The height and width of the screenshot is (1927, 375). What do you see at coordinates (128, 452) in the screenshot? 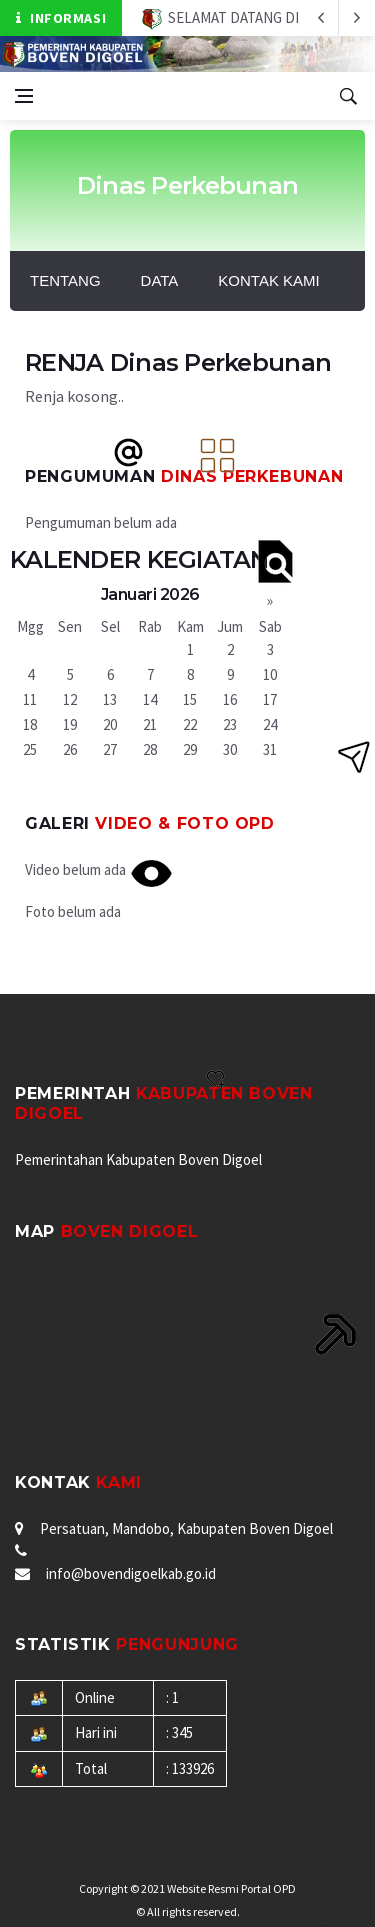
I see `enter an email address` at bounding box center [128, 452].